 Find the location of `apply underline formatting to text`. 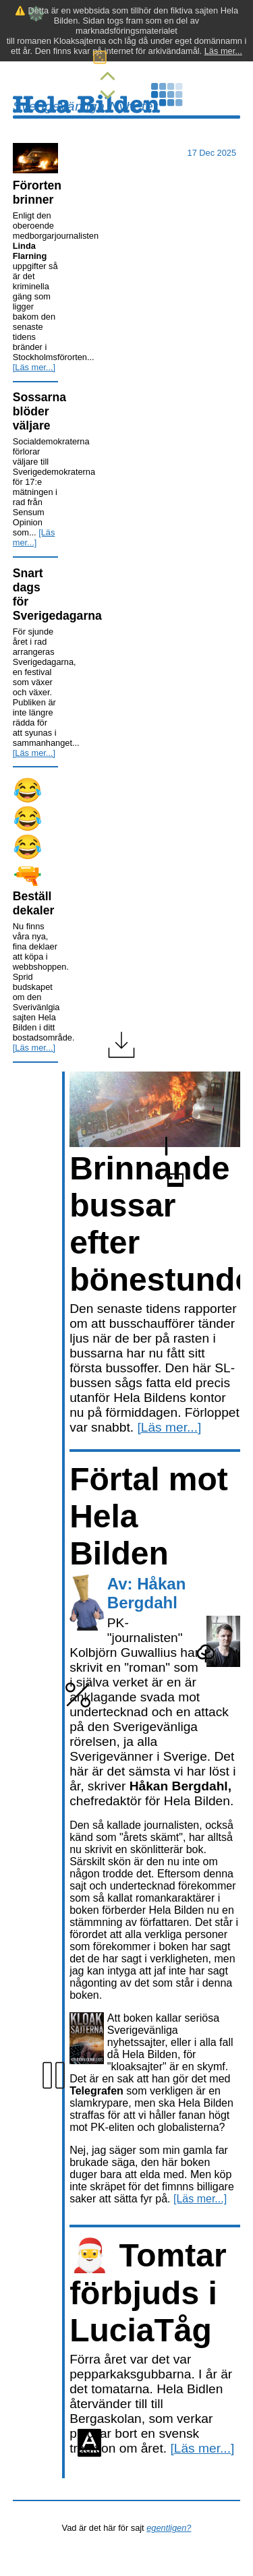

apply underline formatting to text is located at coordinates (89, 2442).